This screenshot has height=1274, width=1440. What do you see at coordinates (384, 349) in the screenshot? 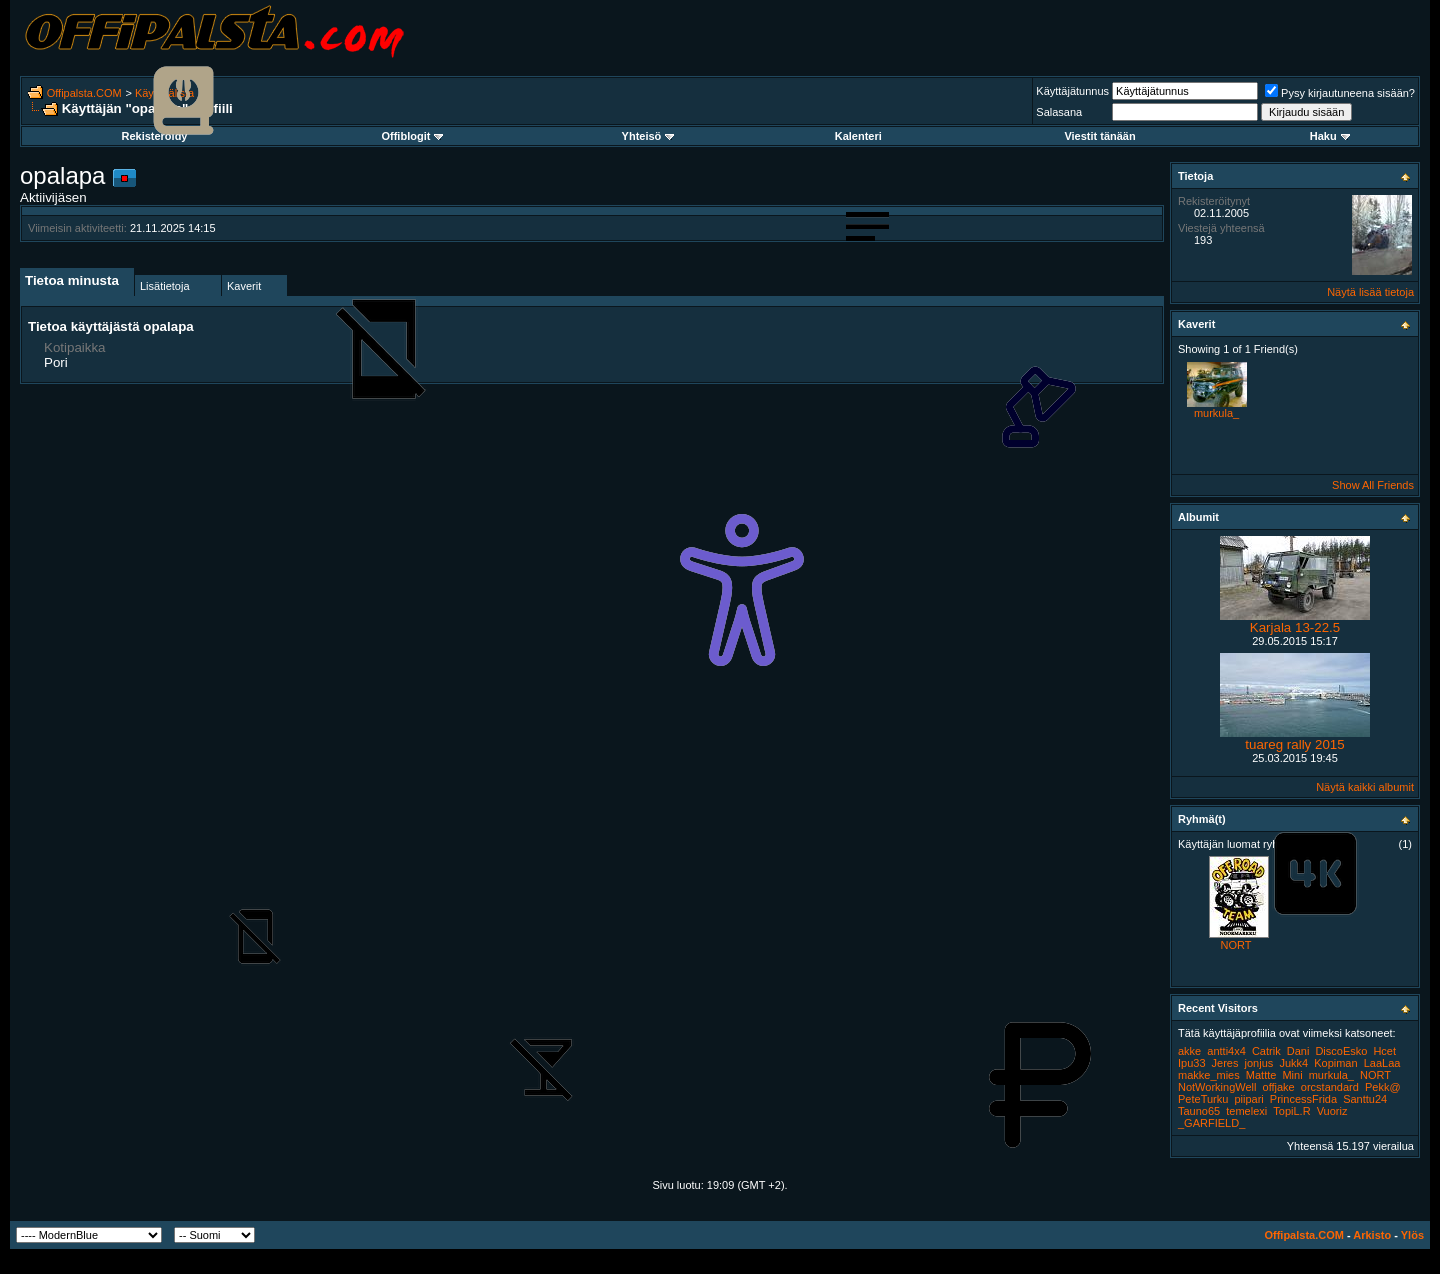
I see `no cell phone signal available` at bounding box center [384, 349].